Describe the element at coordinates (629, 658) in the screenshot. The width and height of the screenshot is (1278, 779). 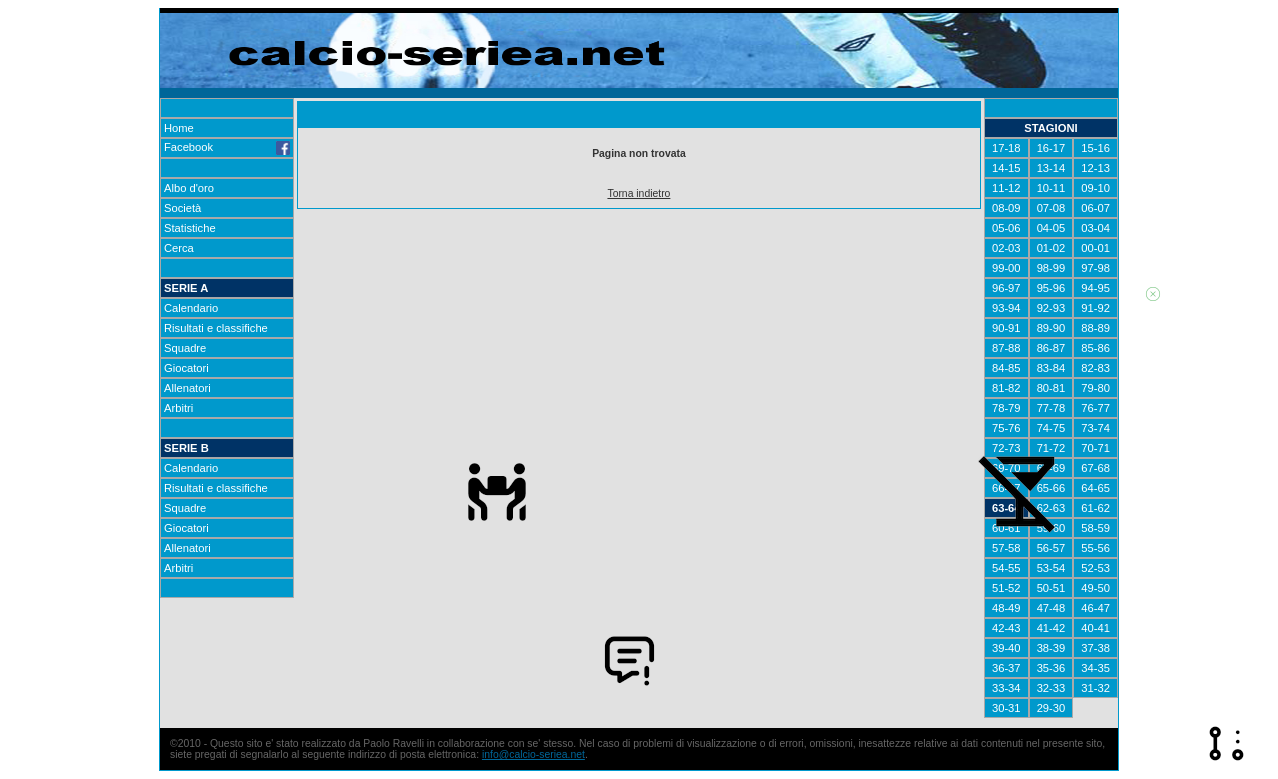
I see `message requires attention or action` at that location.